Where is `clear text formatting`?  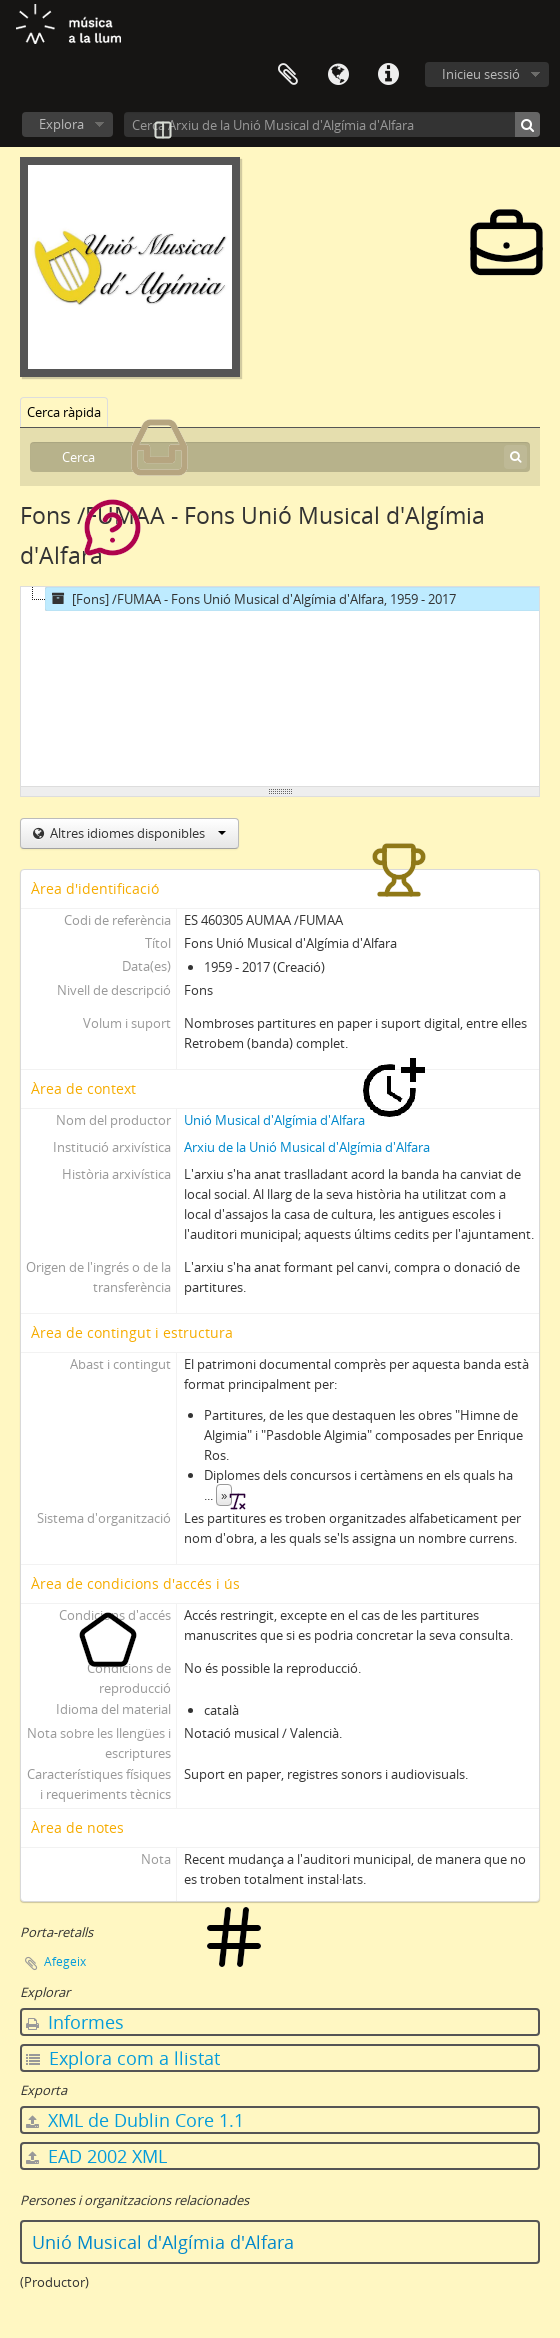
clear text formatting is located at coordinates (237, 1501).